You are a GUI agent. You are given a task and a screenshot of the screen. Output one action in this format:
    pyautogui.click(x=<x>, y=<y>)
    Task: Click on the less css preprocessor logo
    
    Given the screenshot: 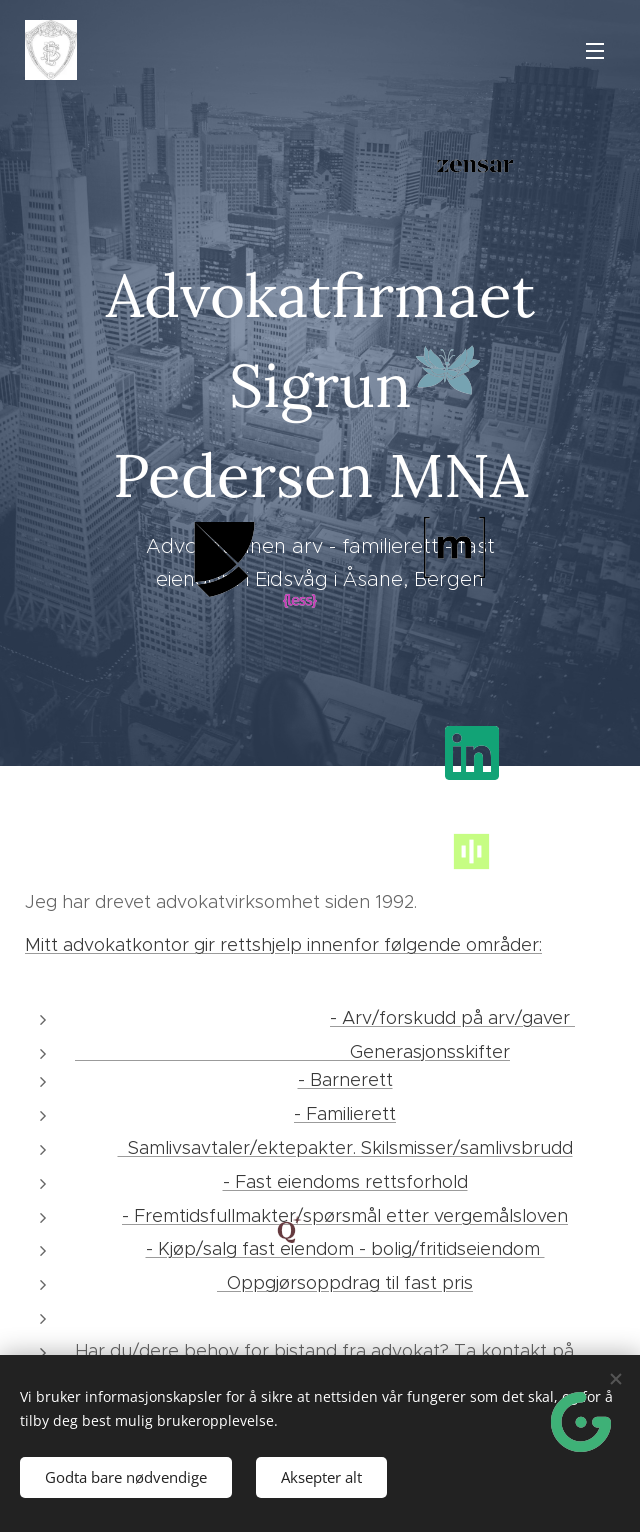 What is the action you would take?
    pyautogui.click(x=300, y=601)
    